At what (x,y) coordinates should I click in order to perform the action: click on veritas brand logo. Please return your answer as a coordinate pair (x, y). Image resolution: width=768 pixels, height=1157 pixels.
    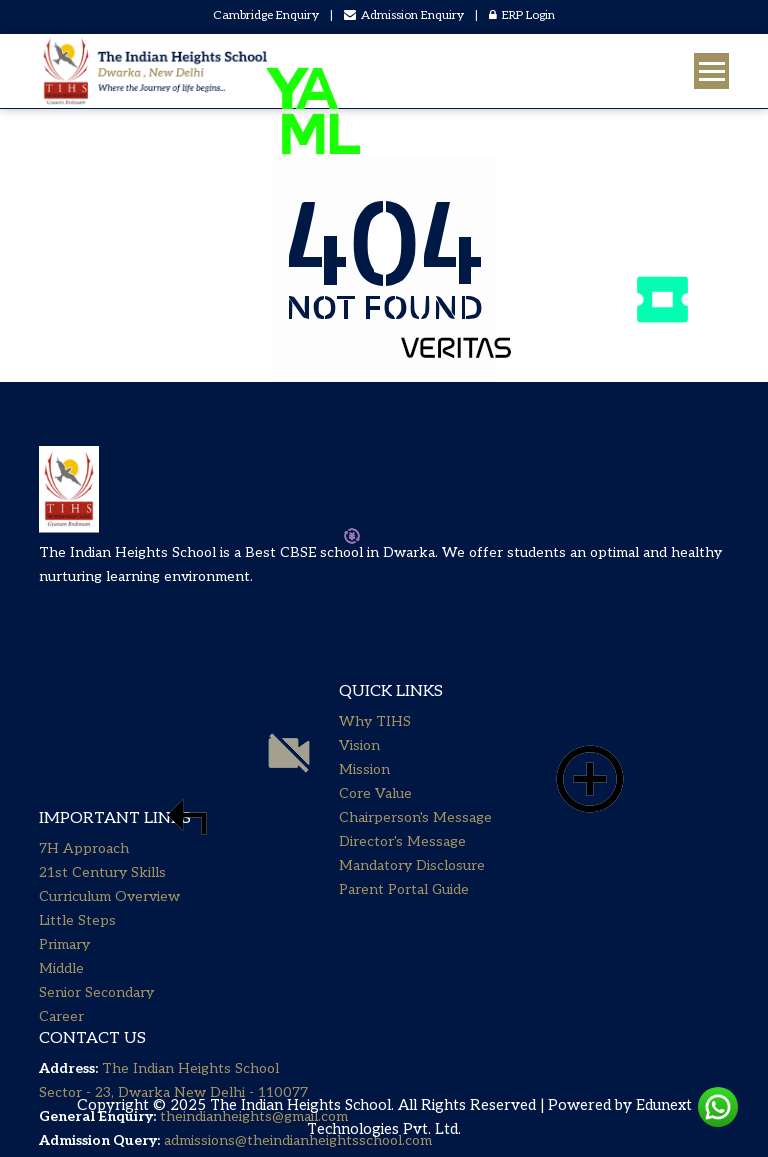
    Looking at the image, I should click on (456, 348).